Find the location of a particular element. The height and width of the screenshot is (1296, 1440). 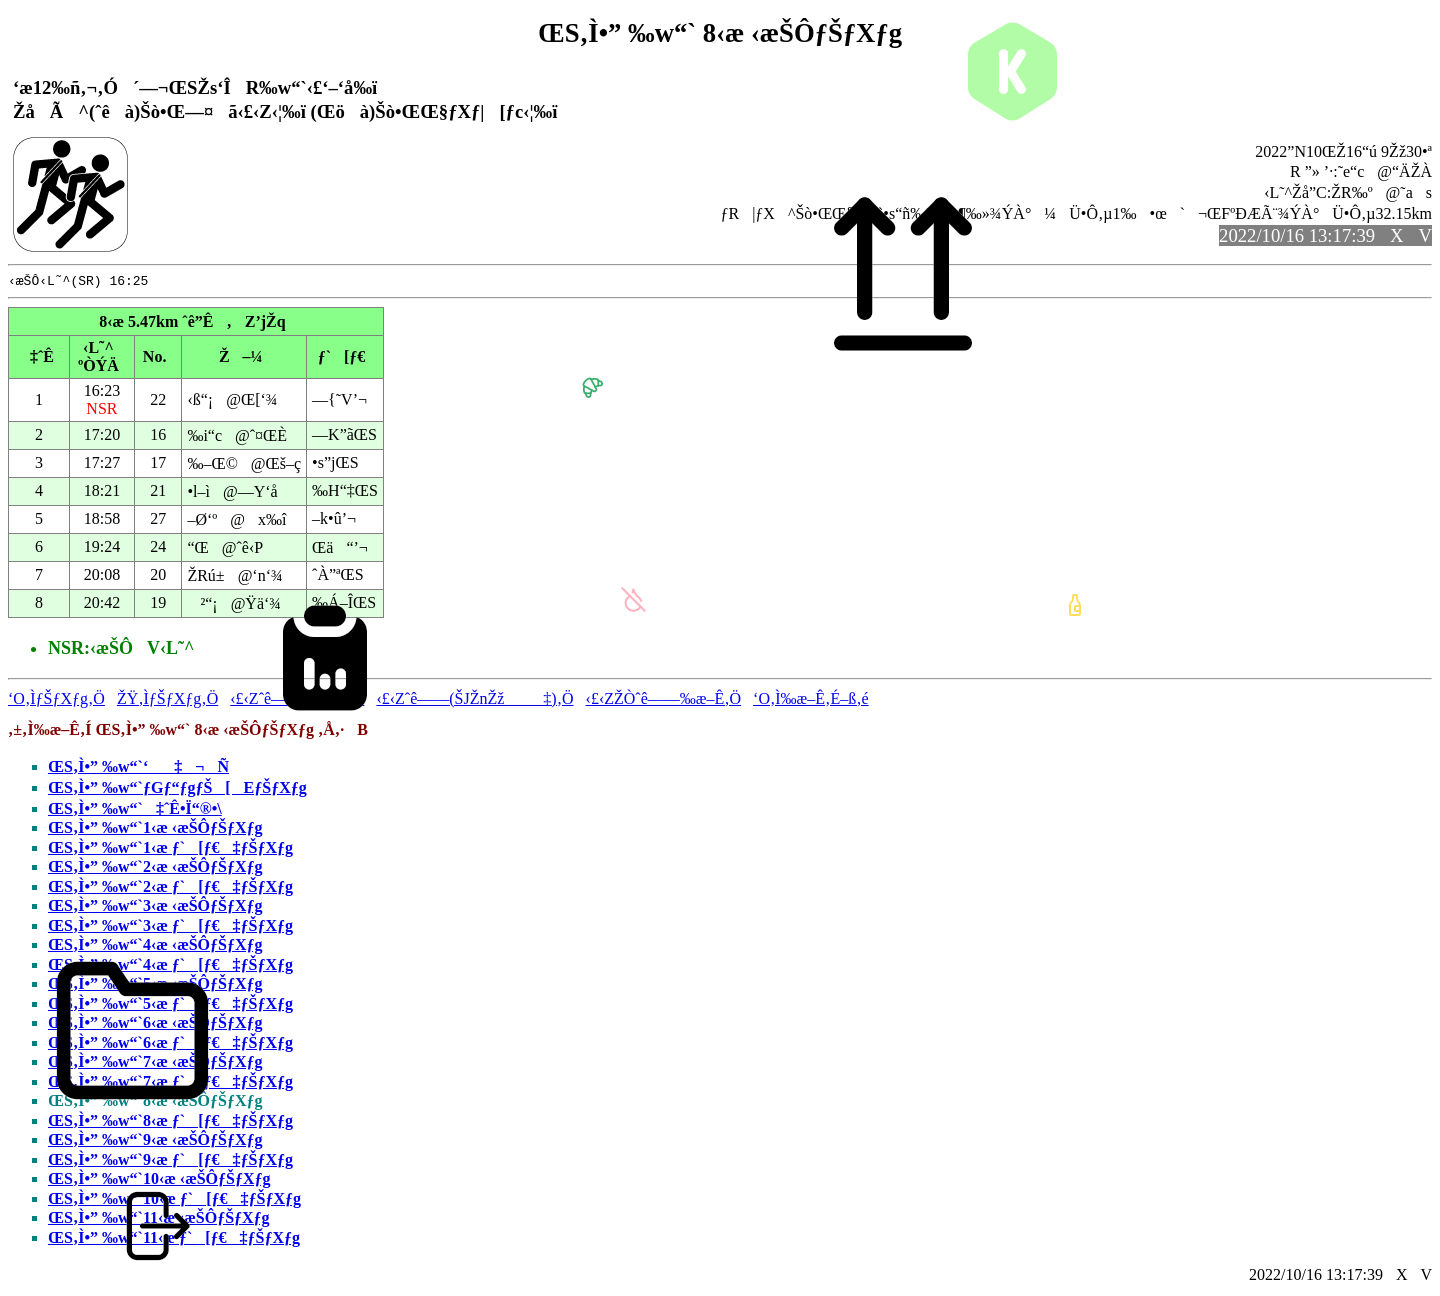

log out of your account is located at coordinates (153, 1226).